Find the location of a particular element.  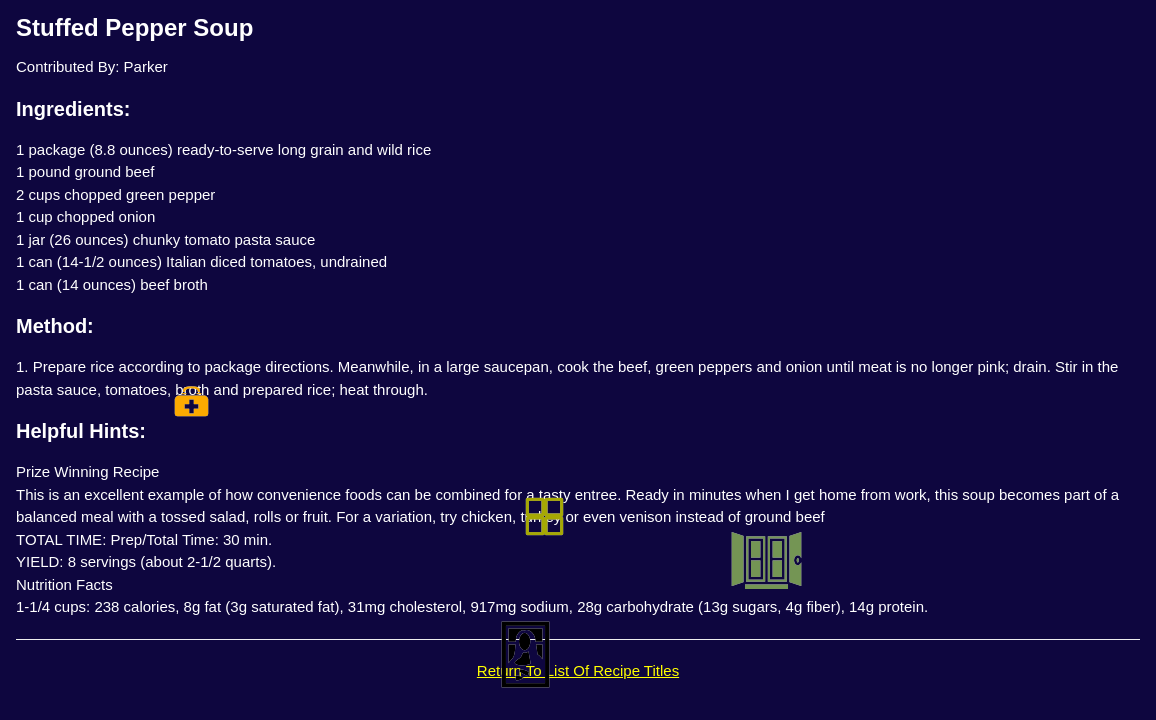

open a new window or panel is located at coordinates (766, 560).